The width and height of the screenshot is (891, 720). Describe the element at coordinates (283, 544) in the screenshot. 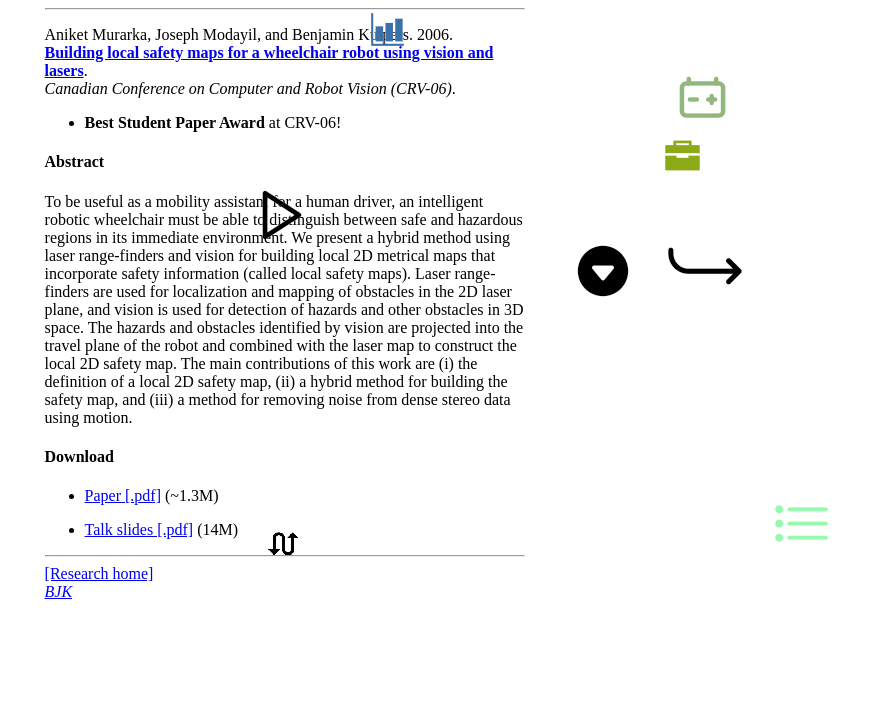

I see `swap or switch between active calls` at that location.